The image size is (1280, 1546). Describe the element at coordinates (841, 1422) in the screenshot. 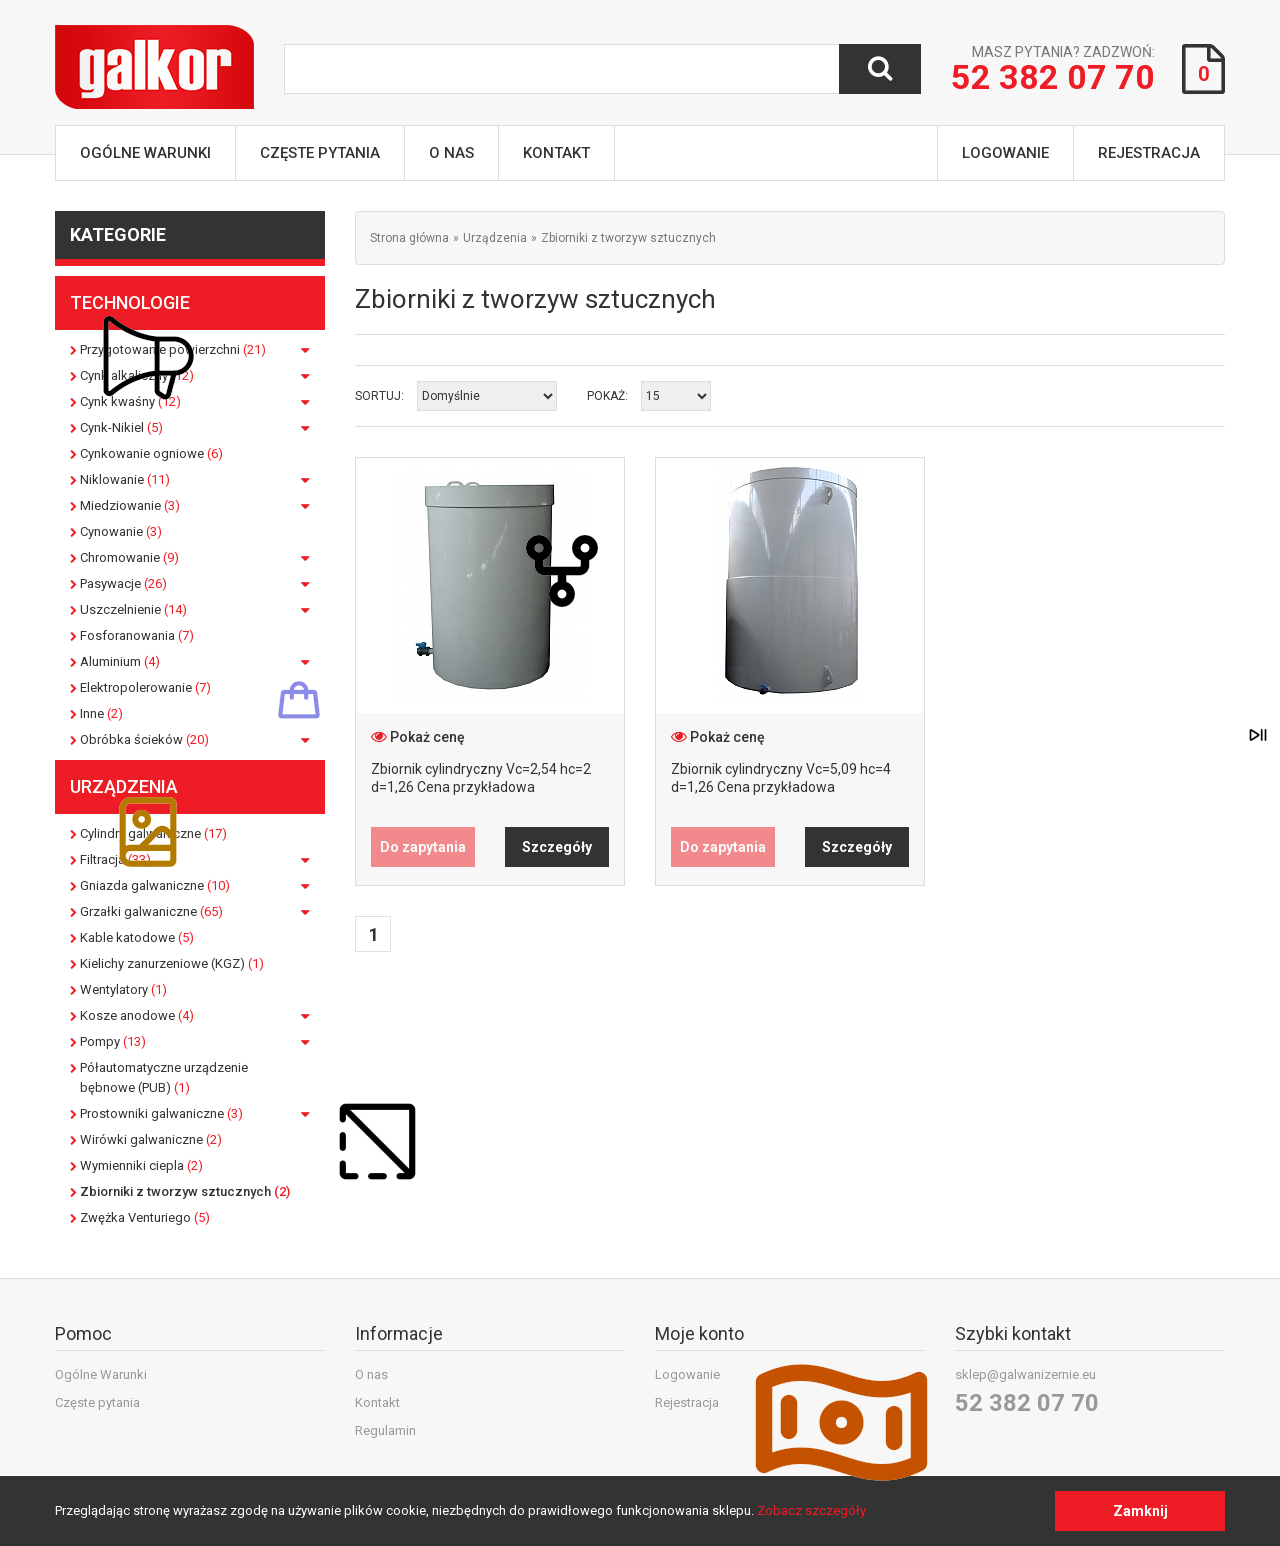

I see `view currency or payment options` at that location.